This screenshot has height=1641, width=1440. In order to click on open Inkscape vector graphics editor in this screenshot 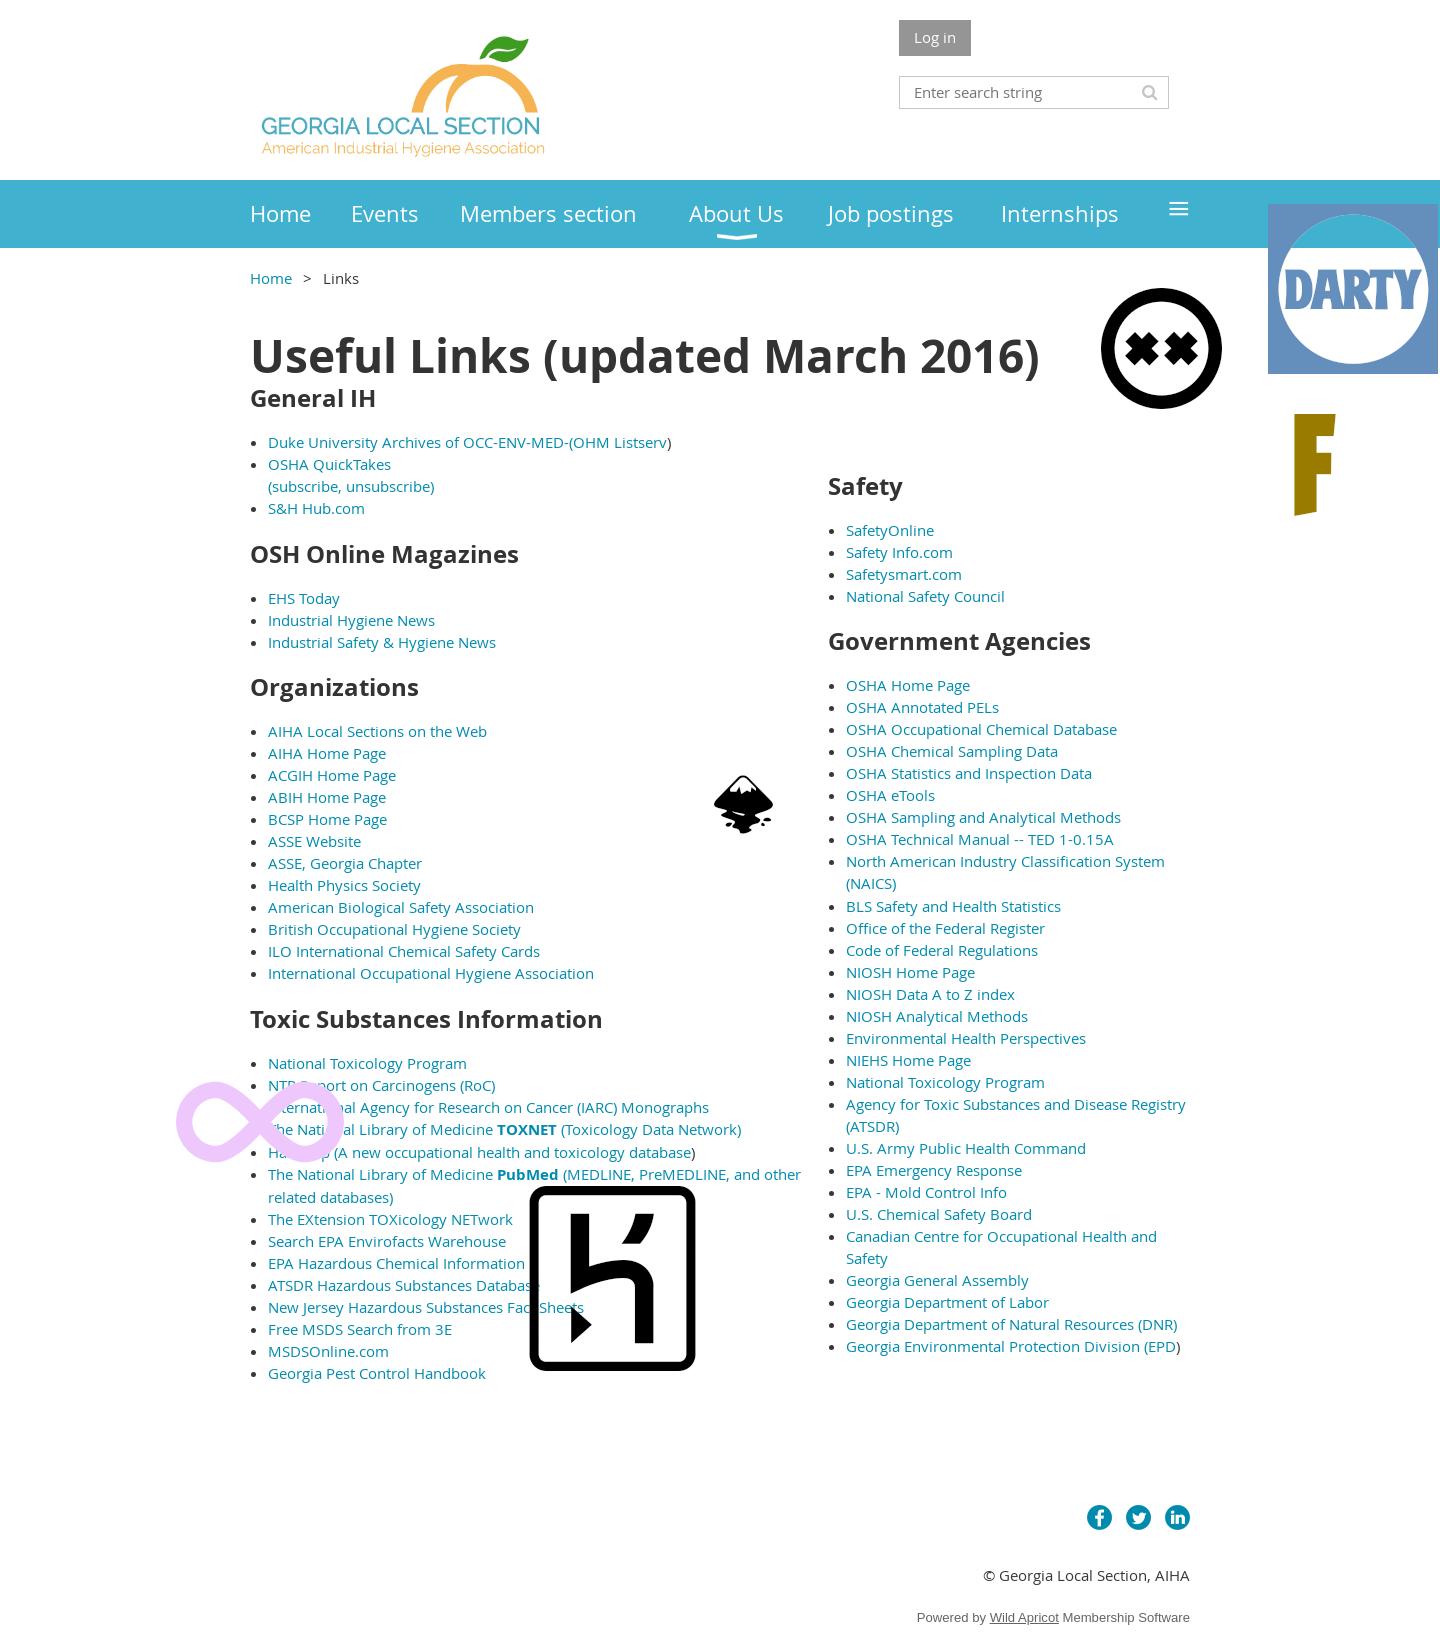, I will do `click(743, 804)`.